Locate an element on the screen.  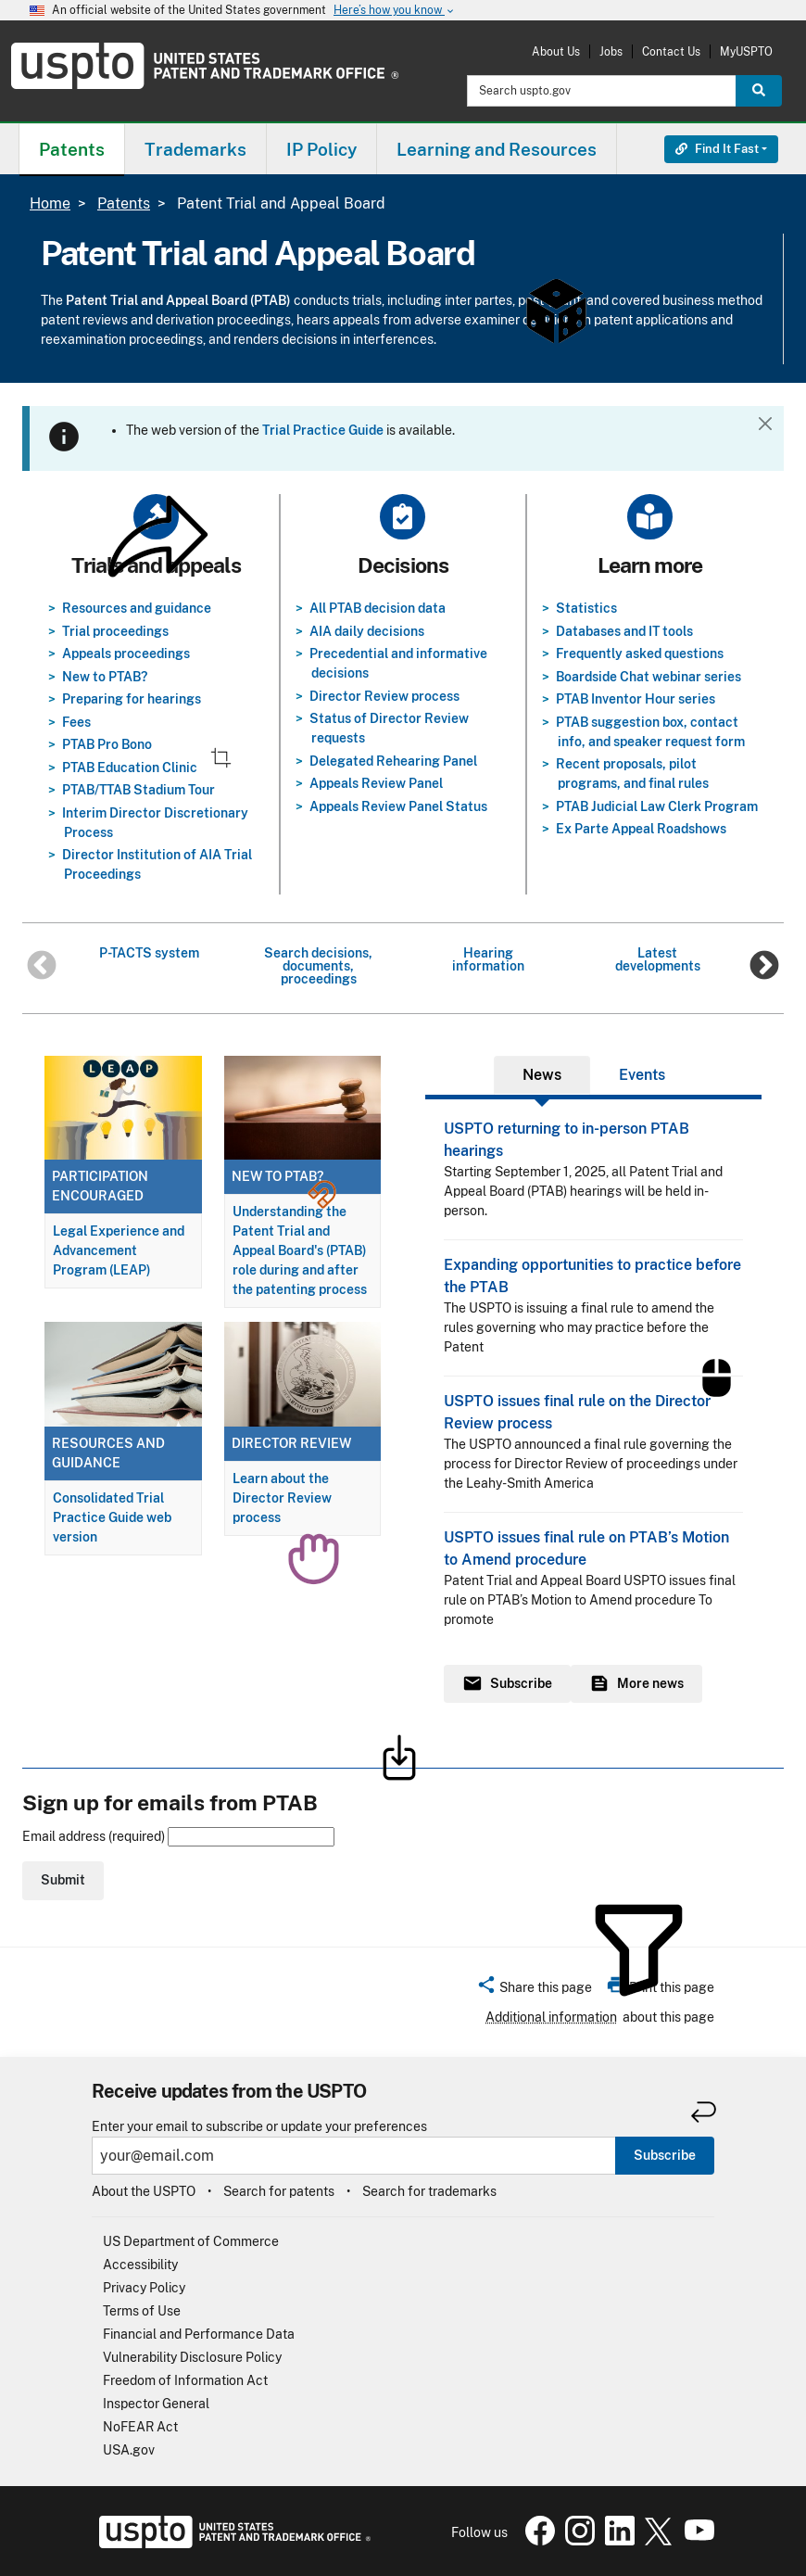
crop an image or photo is located at coordinates (220, 757).